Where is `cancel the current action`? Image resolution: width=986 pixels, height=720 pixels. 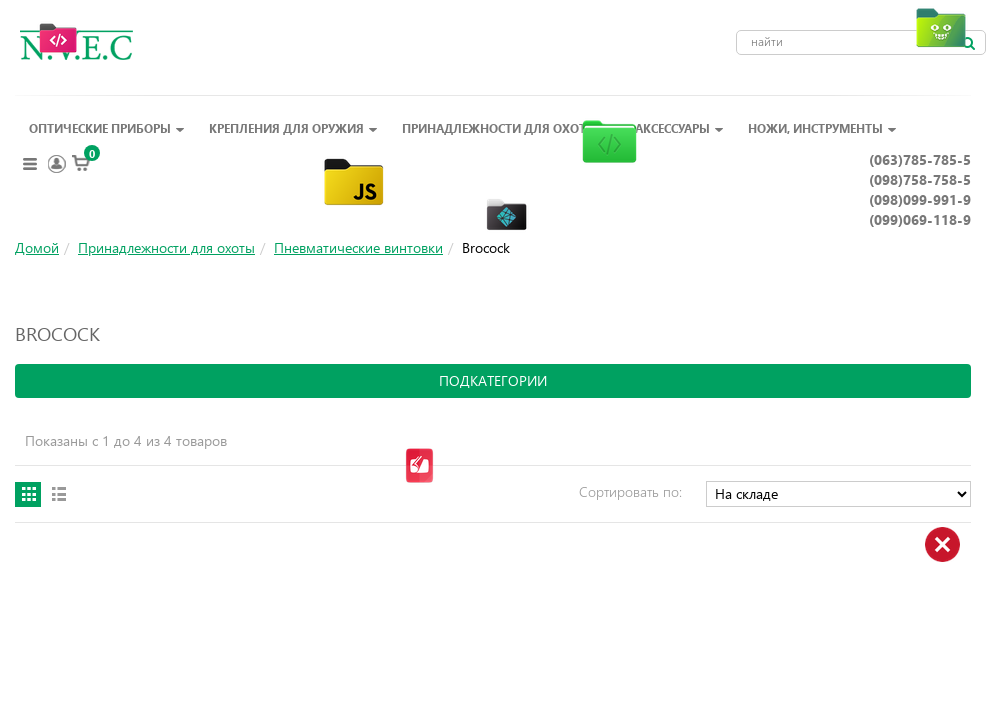
cancel the current action is located at coordinates (942, 544).